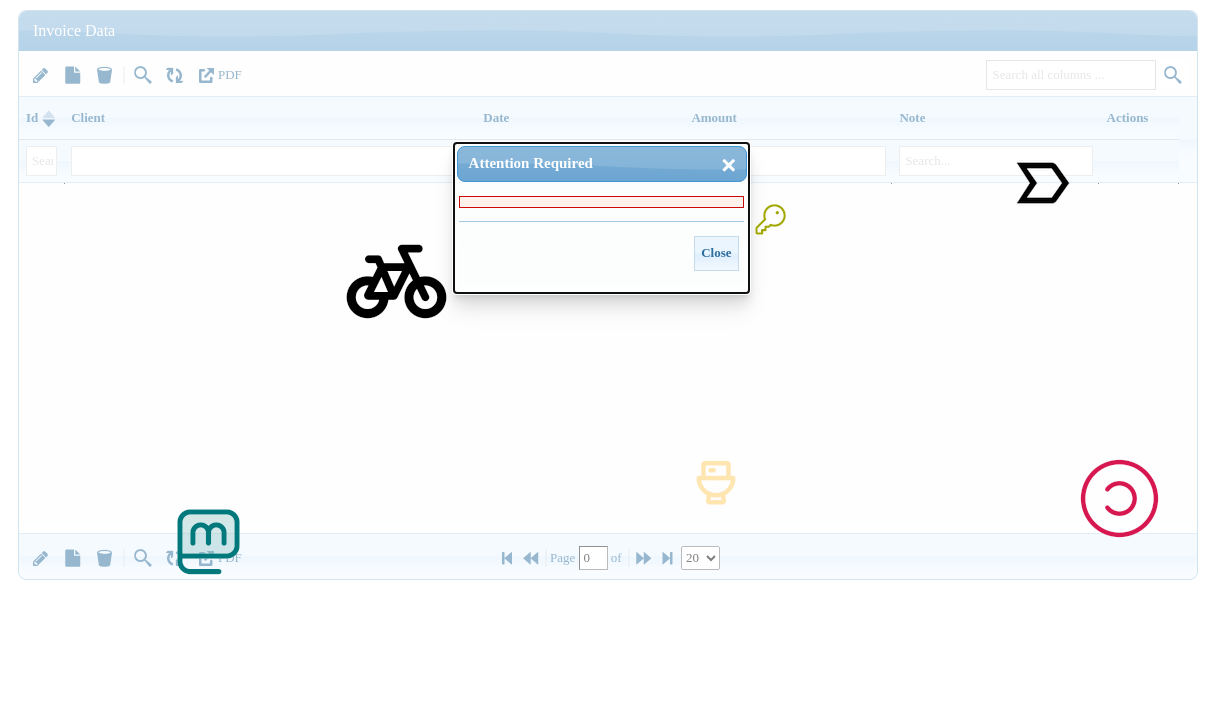 The height and width of the screenshot is (720, 1219). I want to click on open mastodon app, so click(208, 540).